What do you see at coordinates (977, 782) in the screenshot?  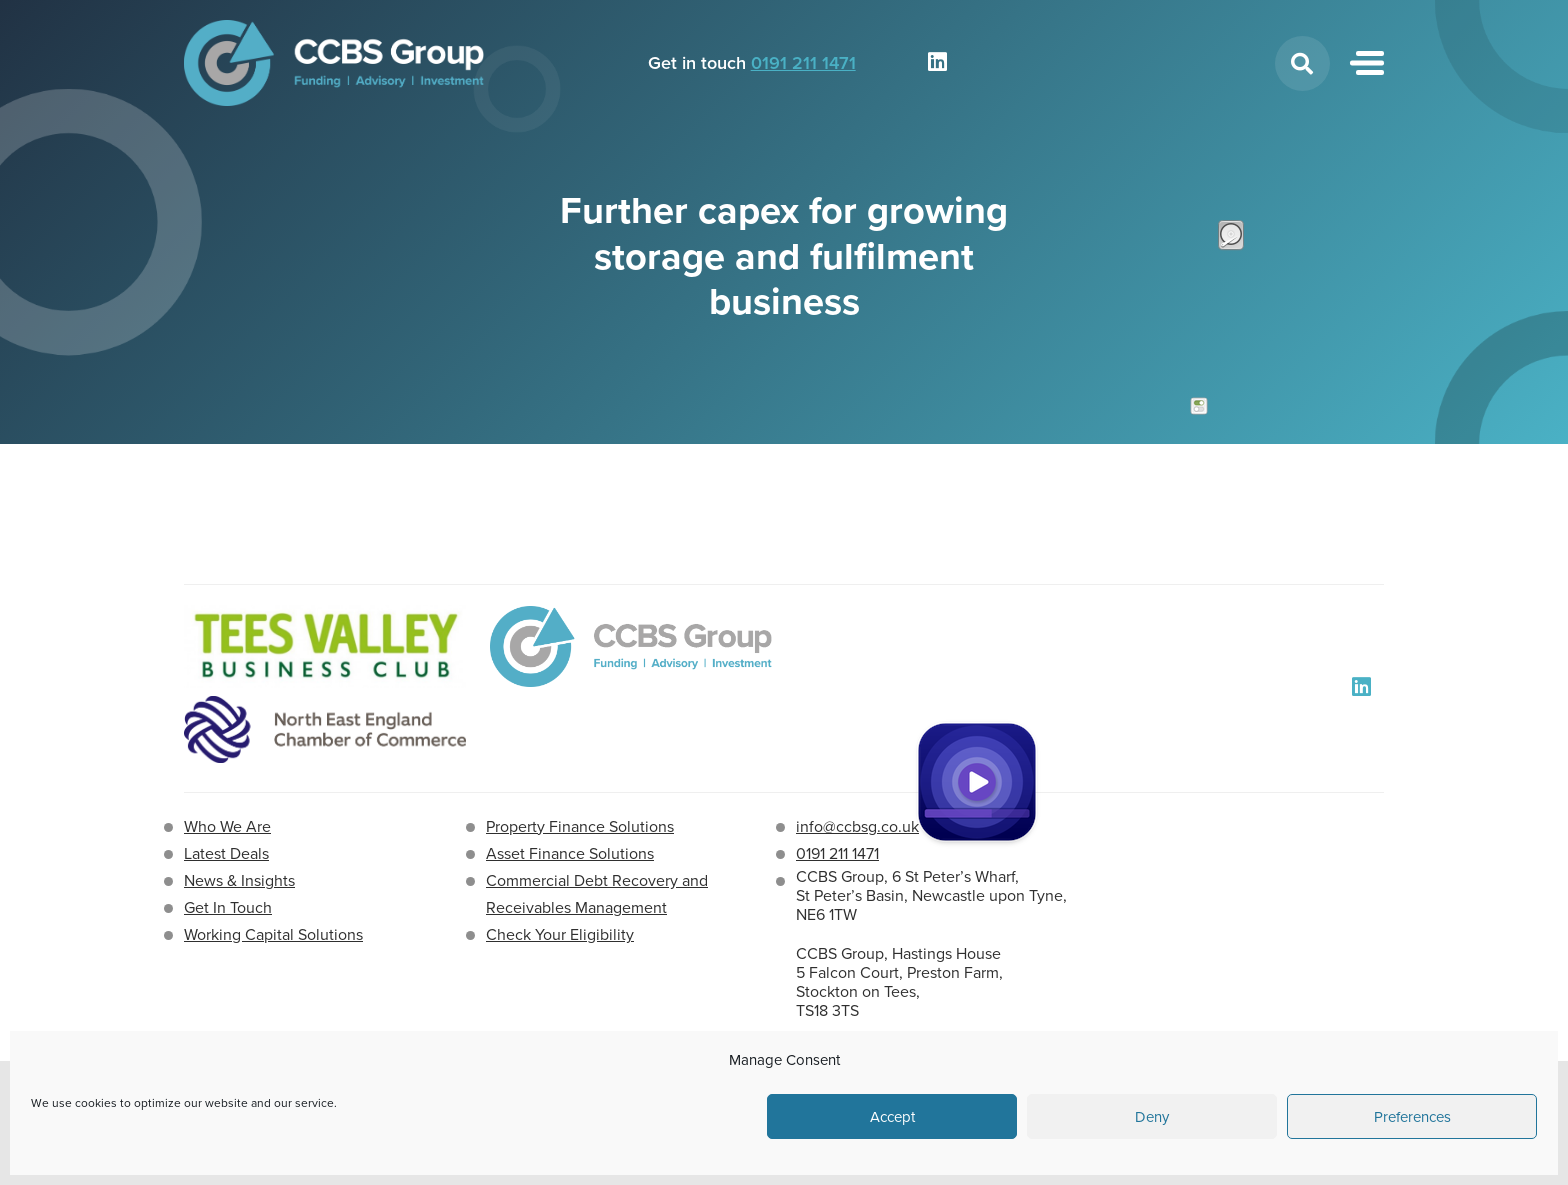 I see `open the clip video editing app` at bounding box center [977, 782].